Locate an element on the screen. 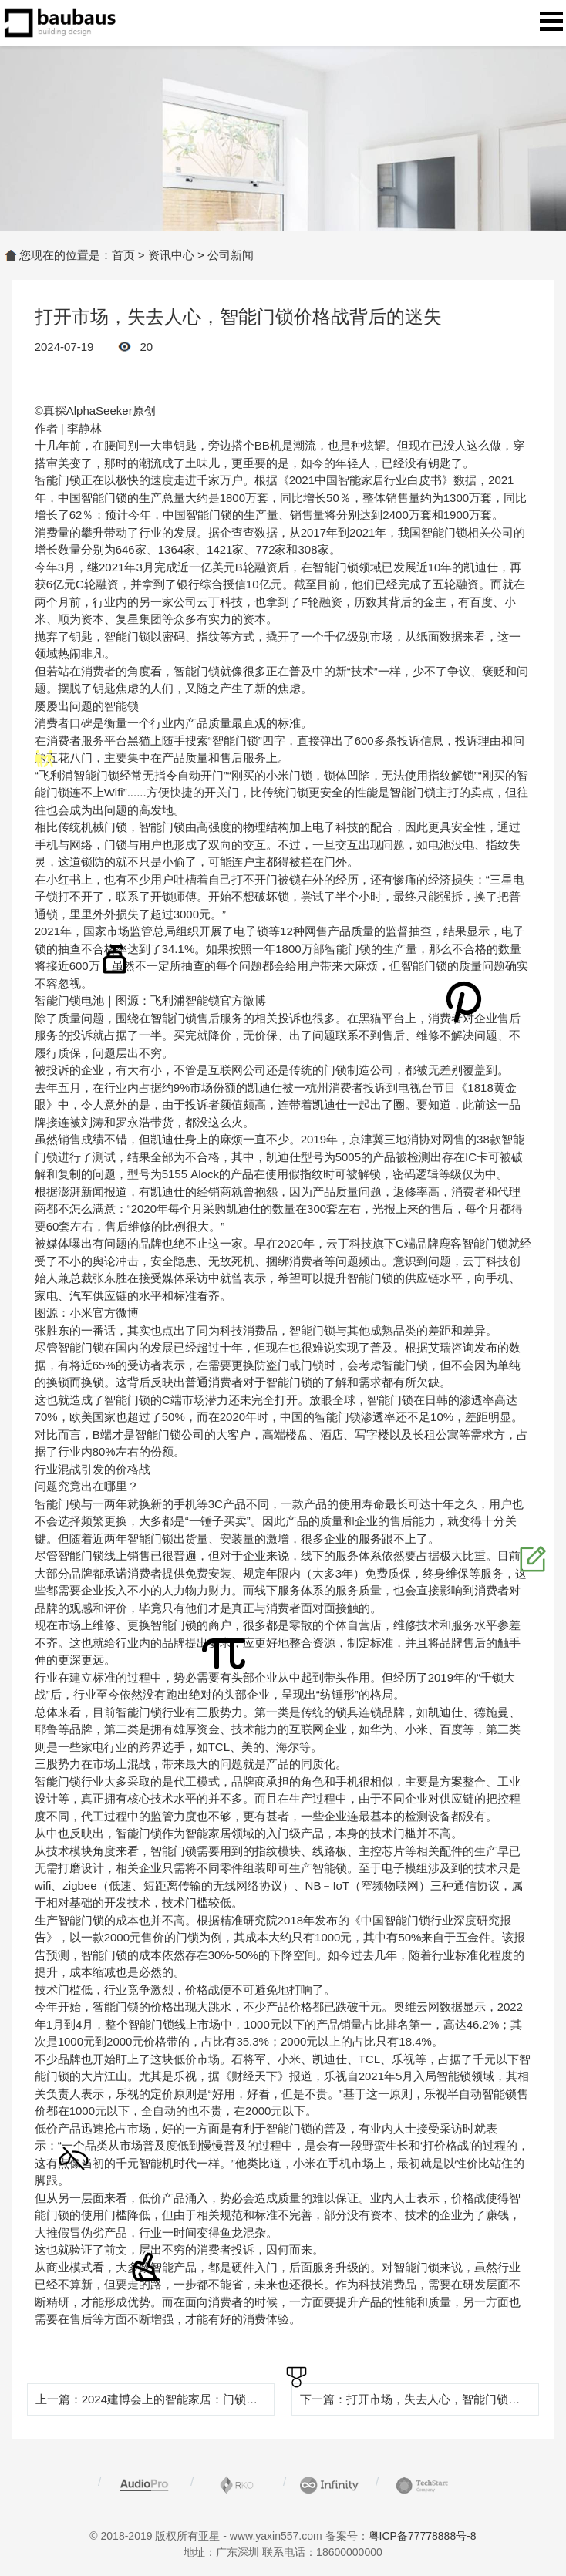 The width and height of the screenshot is (566, 2576). indicates evacuation or emergency exit in progress is located at coordinates (45, 759).